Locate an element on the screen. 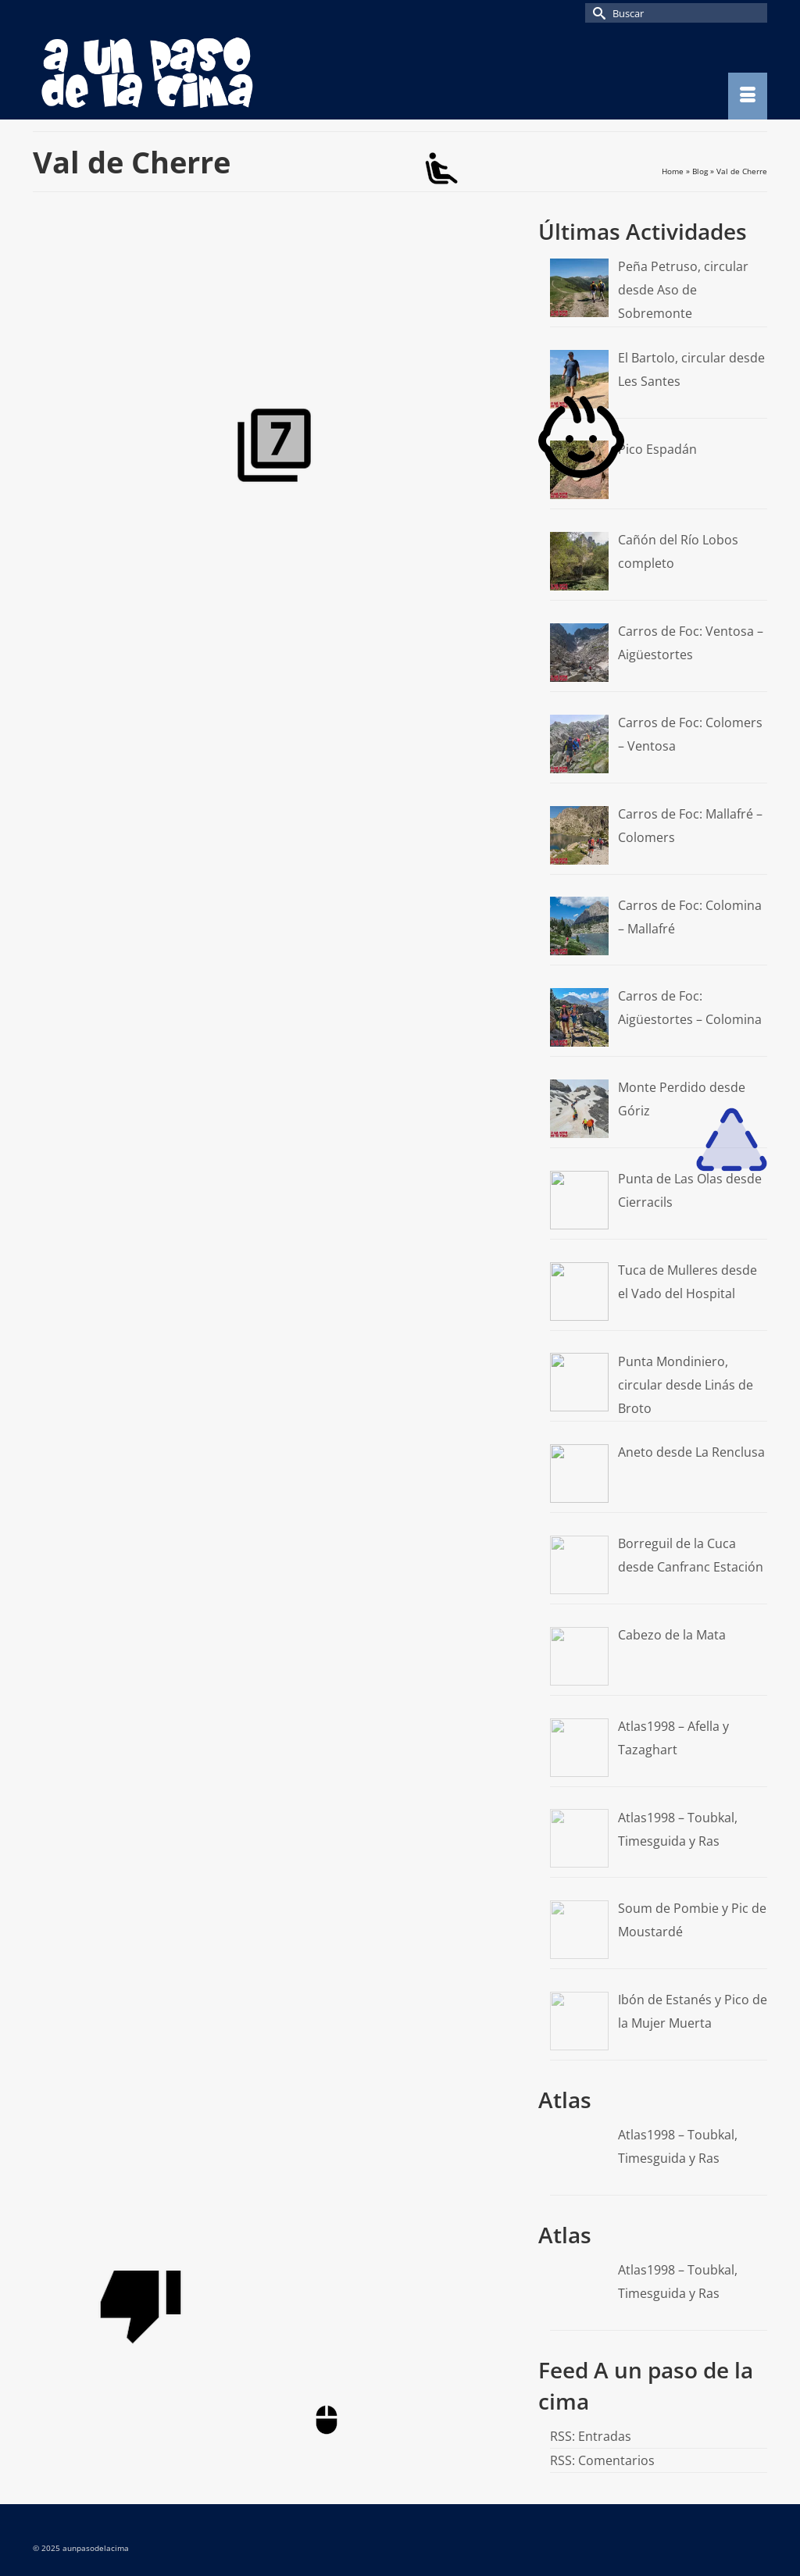 The height and width of the screenshot is (2576, 800). indicates item number 7 in a numbered list or gallery is located at coordinates (274, 445).